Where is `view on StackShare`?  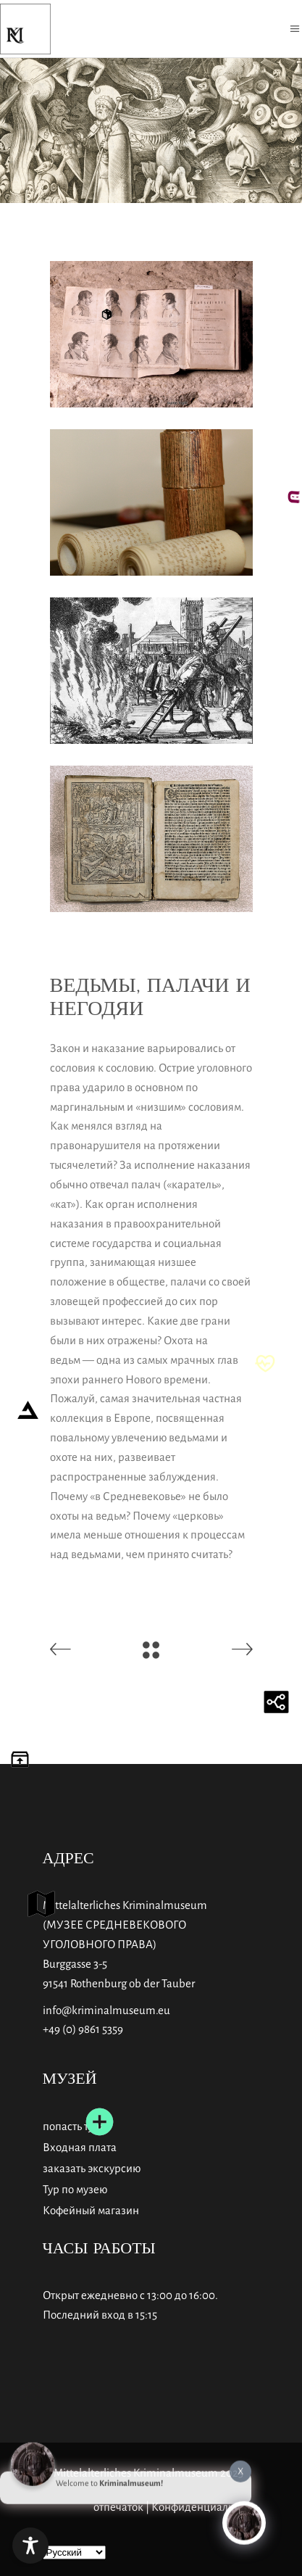 view on StackShare is located at coordinates (276, 1702).